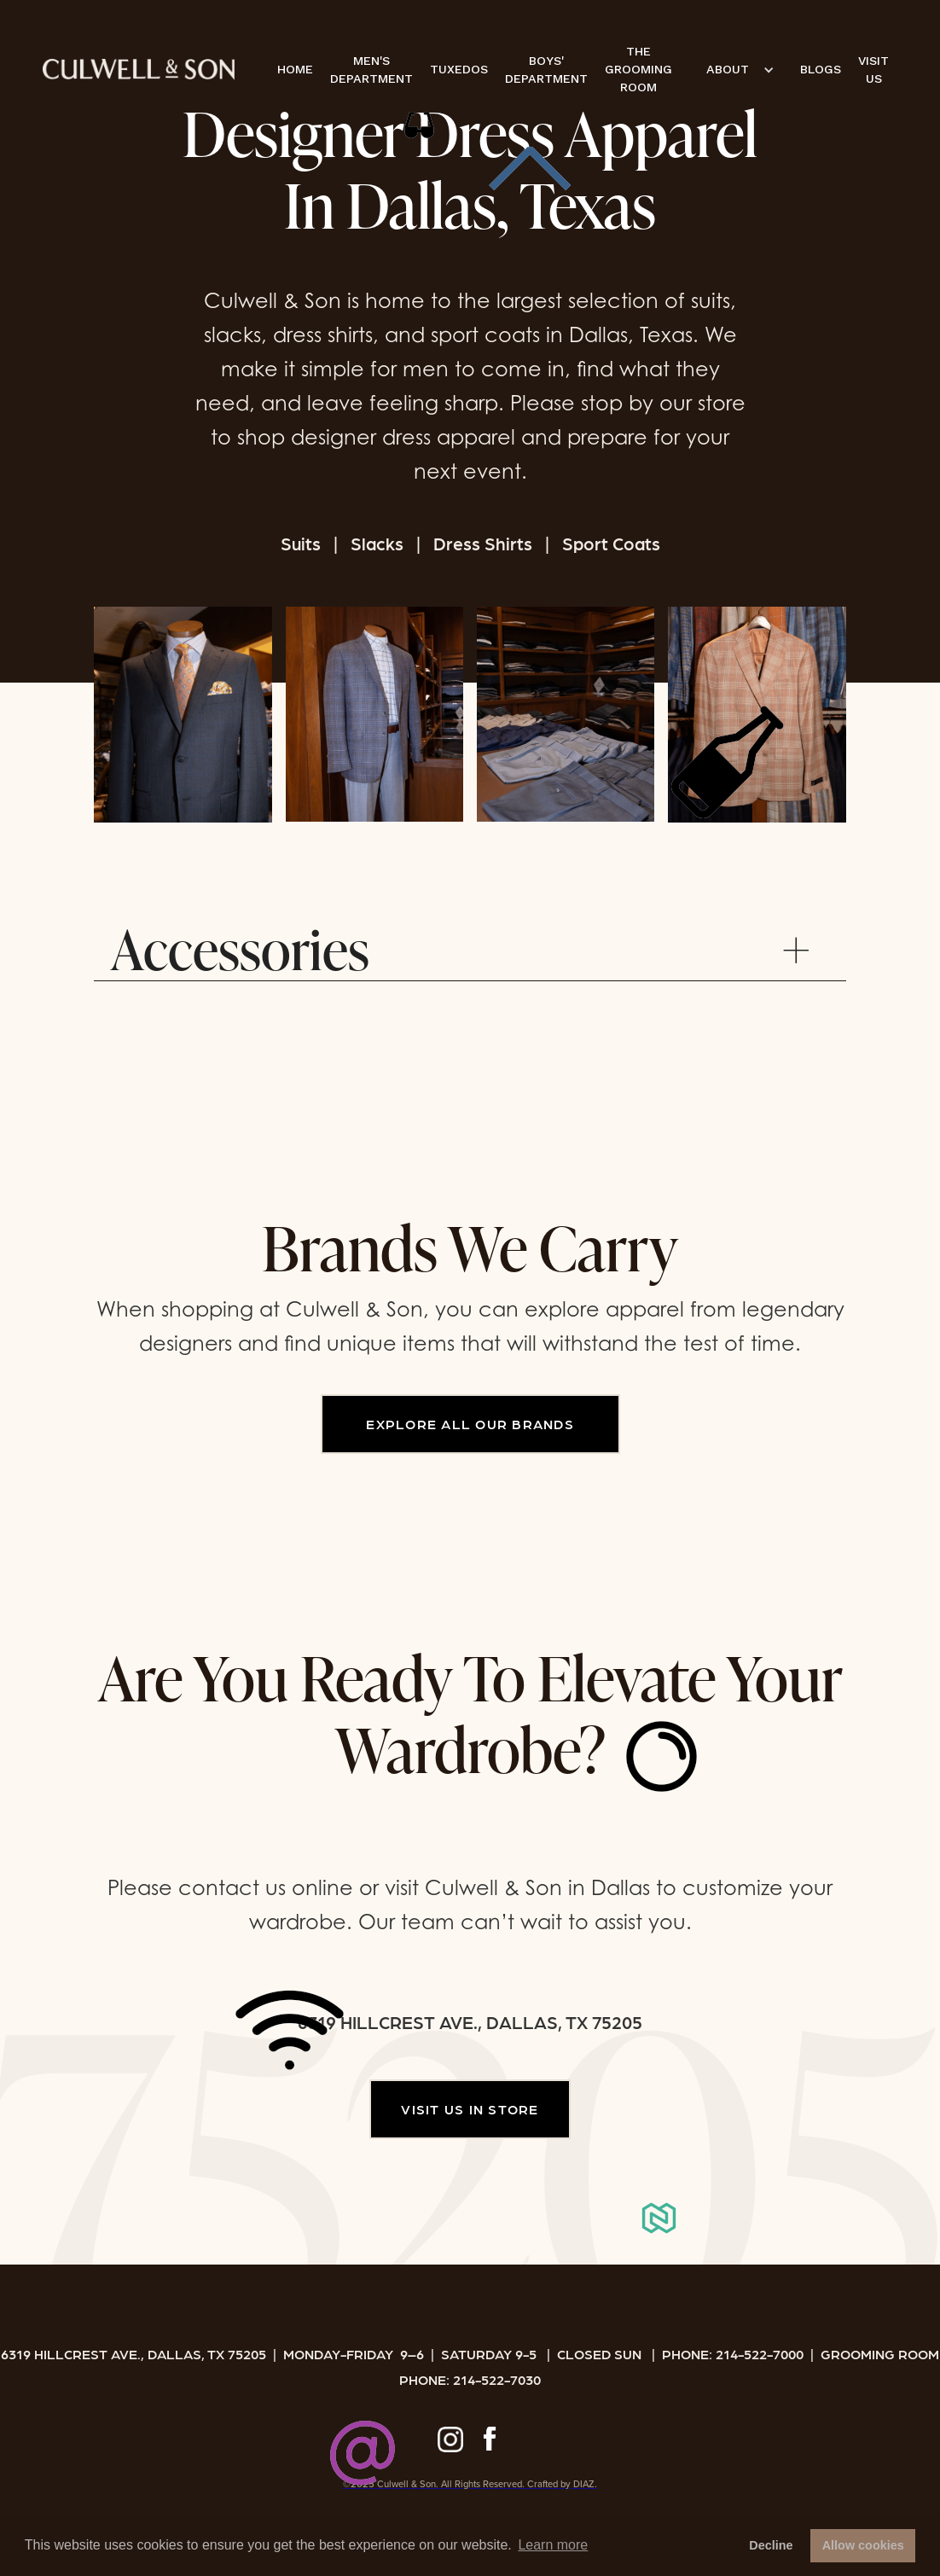 The image size is (940, 2576). I want to click on nexo cryptocurrency platform logo, so click(659, 2218).